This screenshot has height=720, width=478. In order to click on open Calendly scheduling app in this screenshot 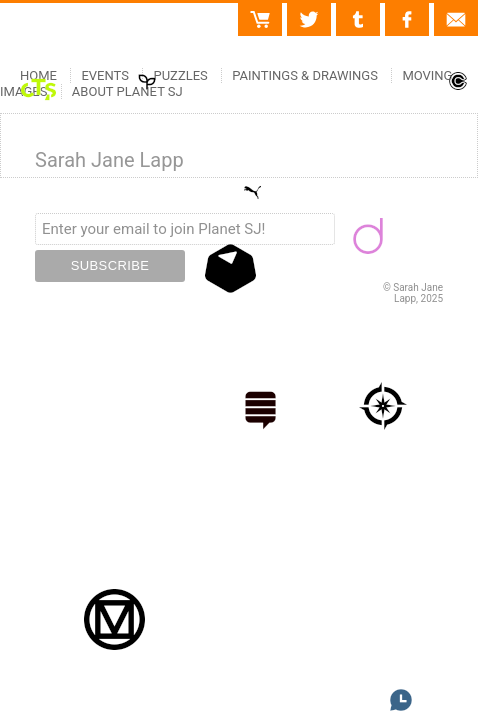, I will do `click(458, 81)`.